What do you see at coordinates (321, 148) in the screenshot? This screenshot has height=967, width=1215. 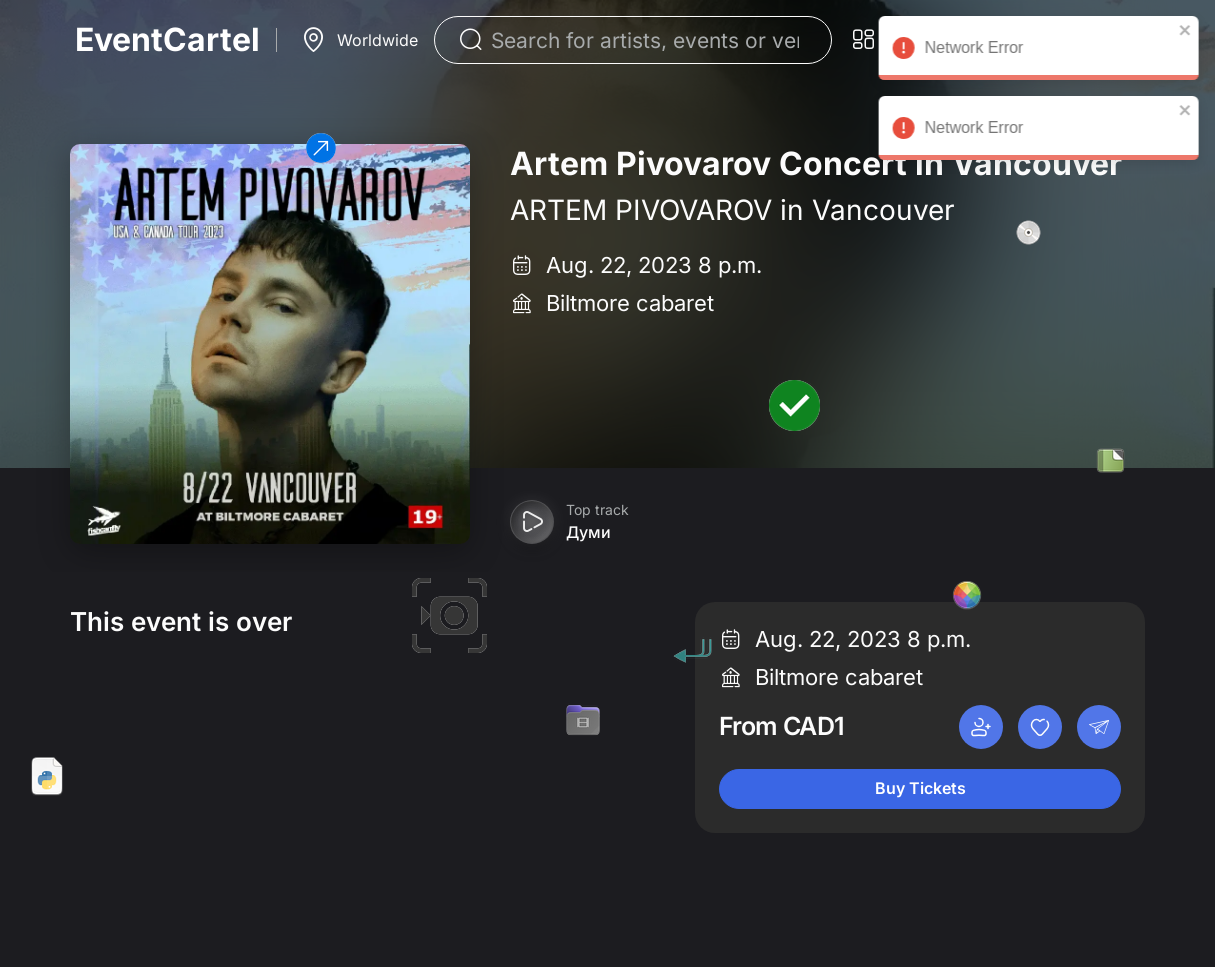 I see `indicates a symbolic link or shortcut to another file` at bounding box center [321, 148].